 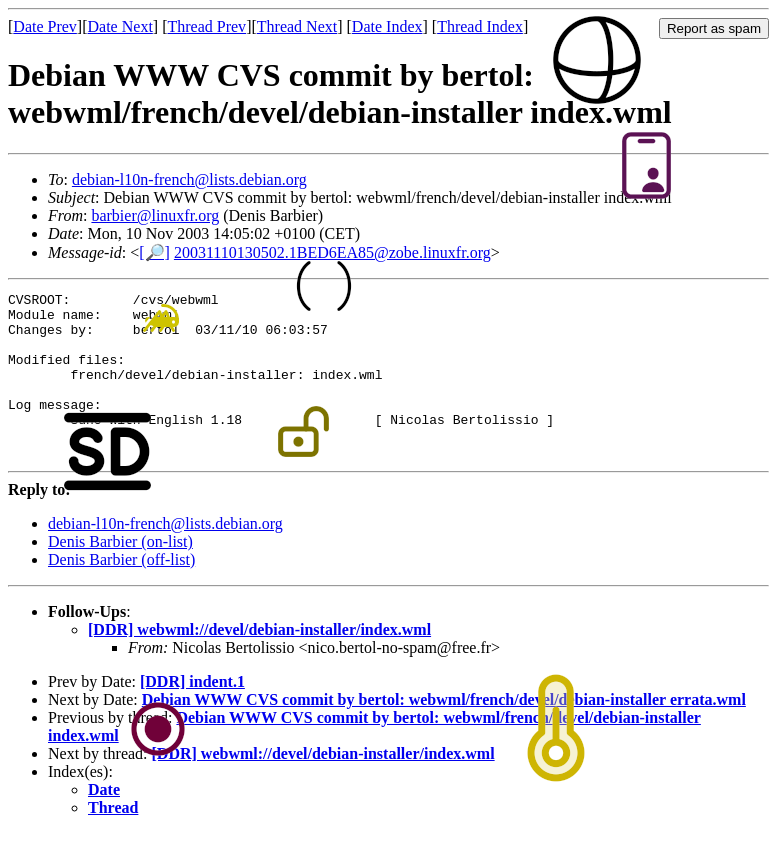 What do you see at coordinates (303, 431) in the screenshot?
I see `unlocked or unsecured state` at bounding box center [303, 431].